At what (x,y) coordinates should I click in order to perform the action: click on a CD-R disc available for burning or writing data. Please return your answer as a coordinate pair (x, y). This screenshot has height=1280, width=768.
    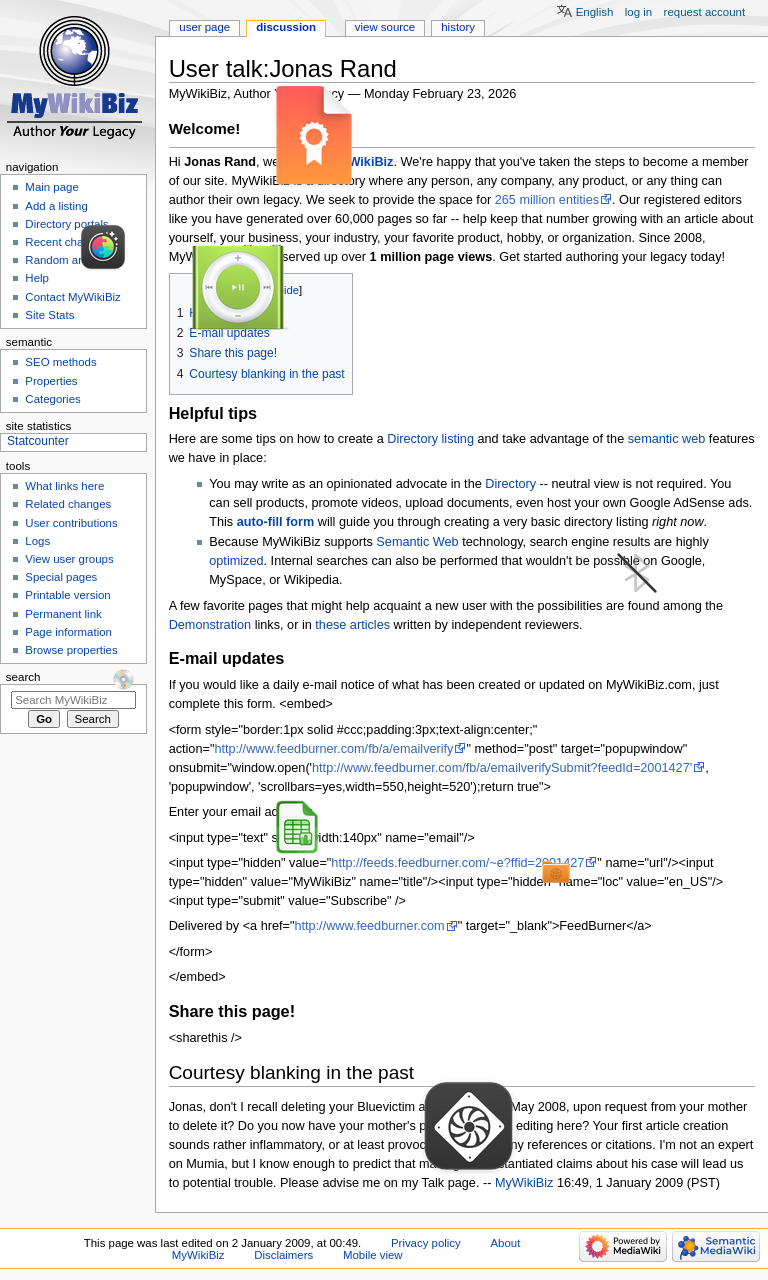
    Looking at the image, I should click on (123, 679).